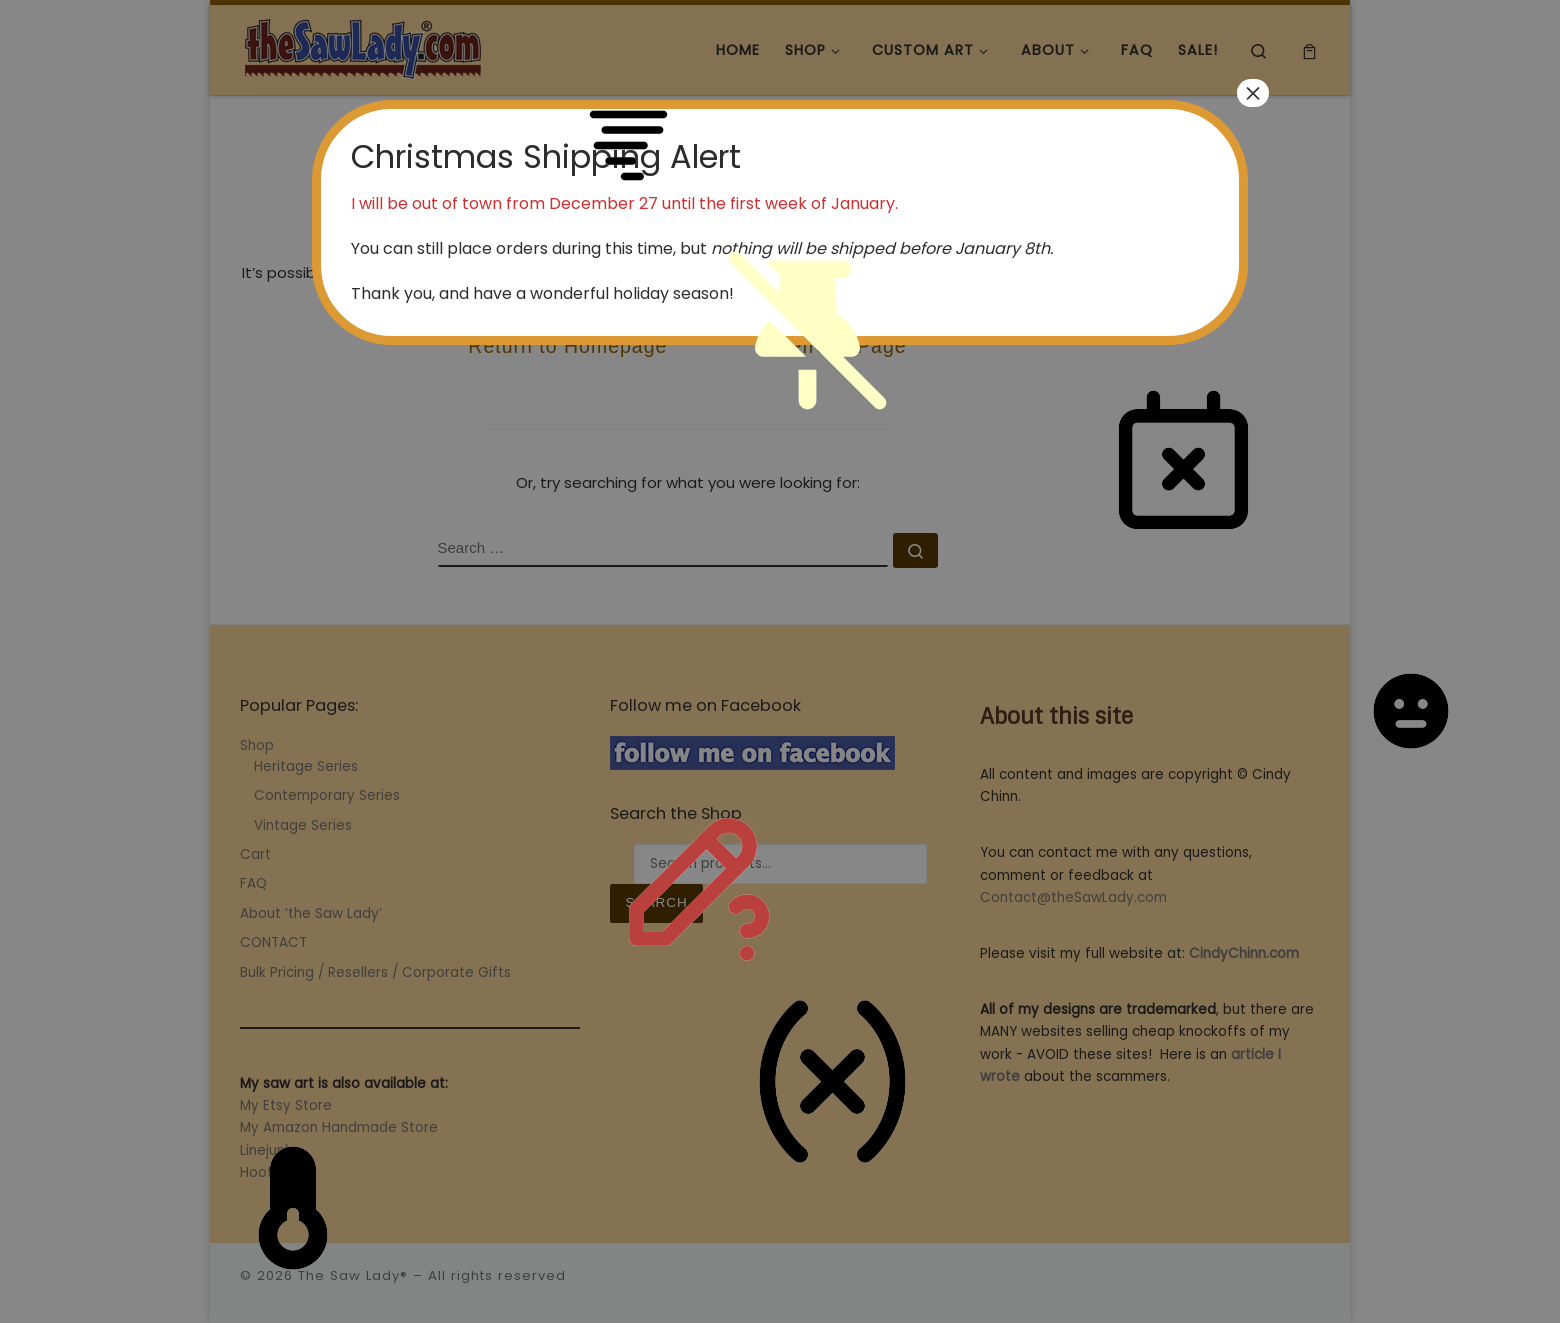 The height and width of the screenshot is (1323, 1560). I want to click on cancel or remove a scheduled event, so click(1183, 464).